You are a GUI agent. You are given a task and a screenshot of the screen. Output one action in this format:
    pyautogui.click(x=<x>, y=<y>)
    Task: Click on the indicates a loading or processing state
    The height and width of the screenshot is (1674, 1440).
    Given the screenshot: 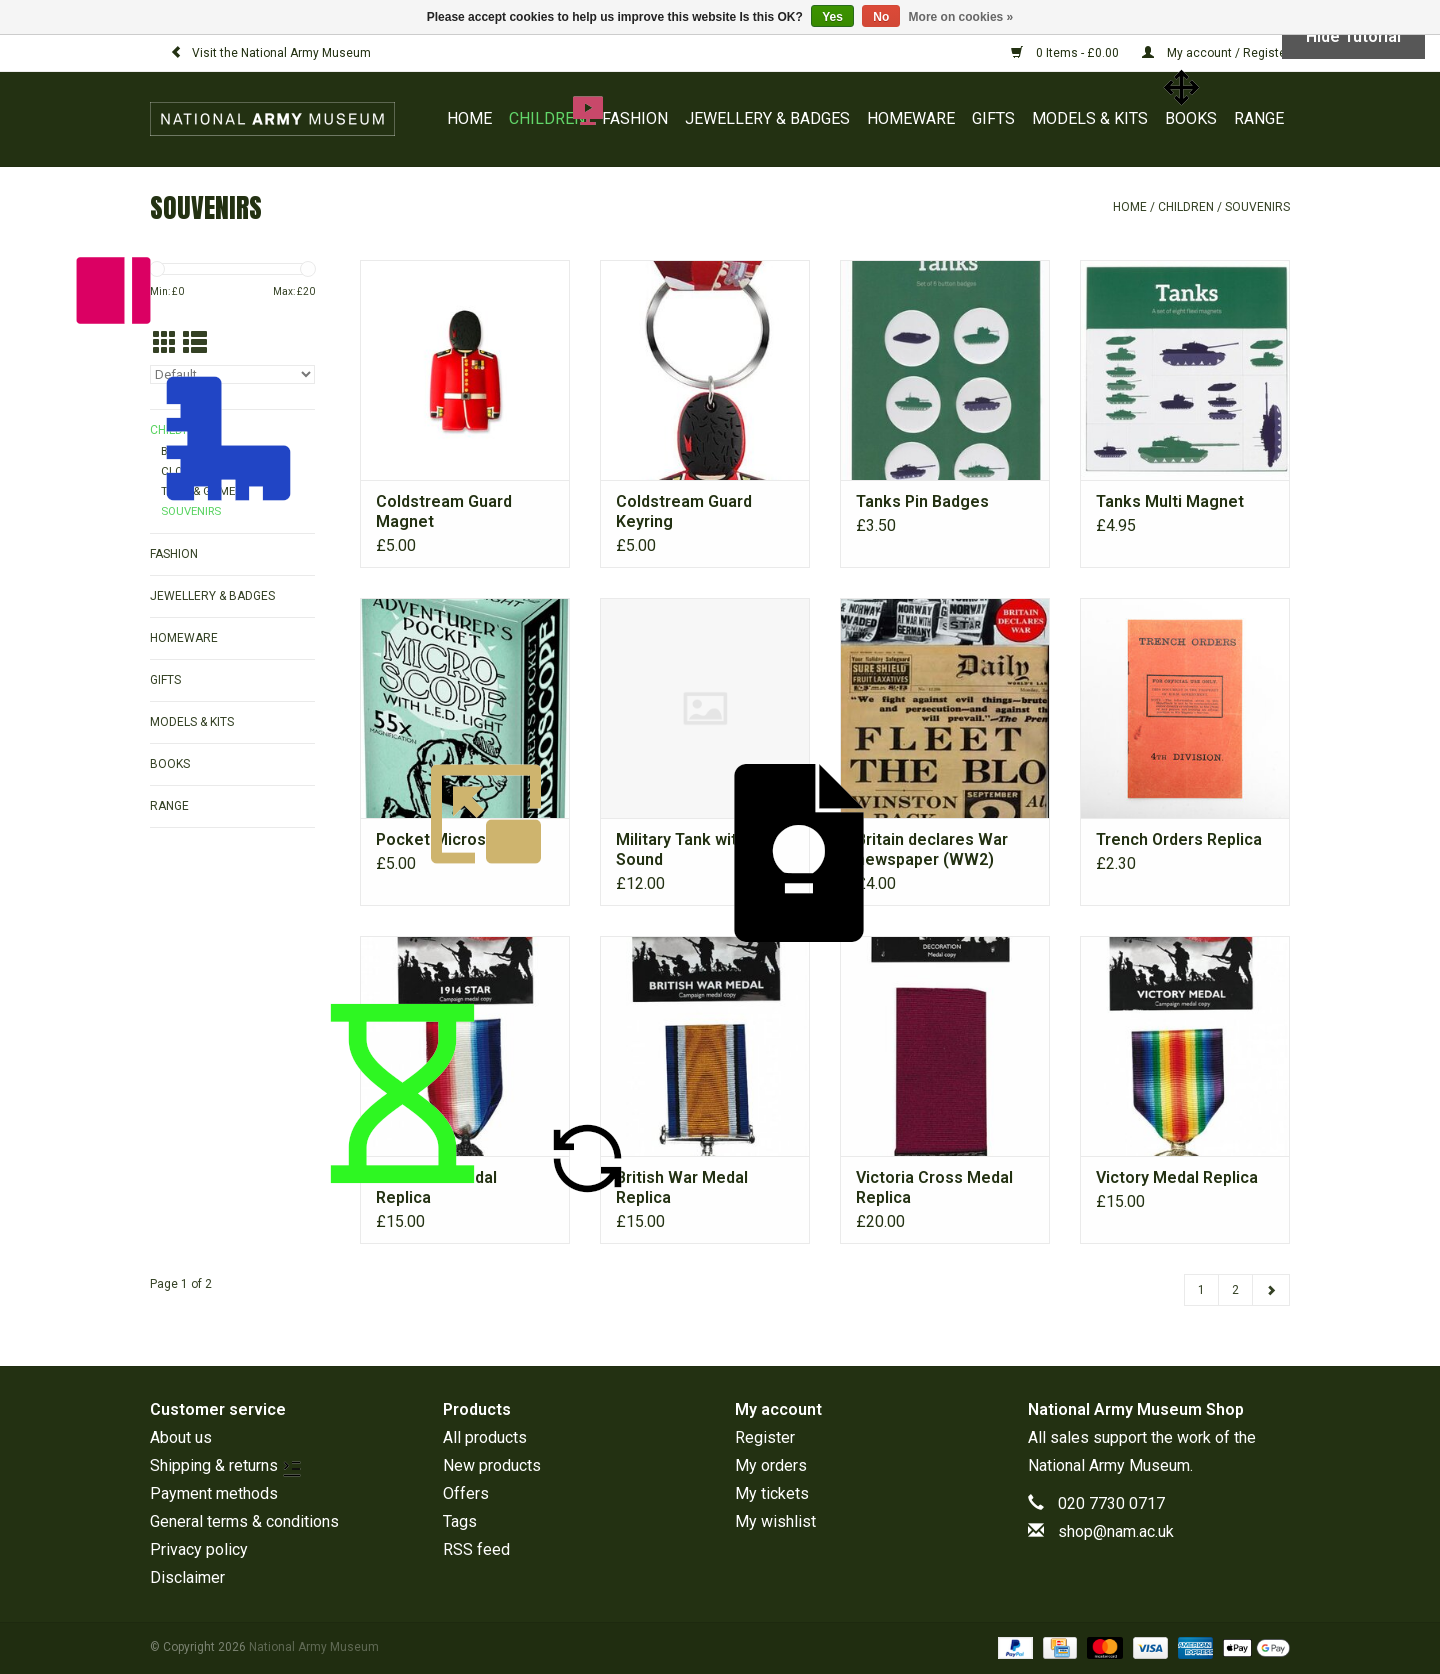 What is the action you would take?
    pyautogui.click(x=402, y=1093)
    